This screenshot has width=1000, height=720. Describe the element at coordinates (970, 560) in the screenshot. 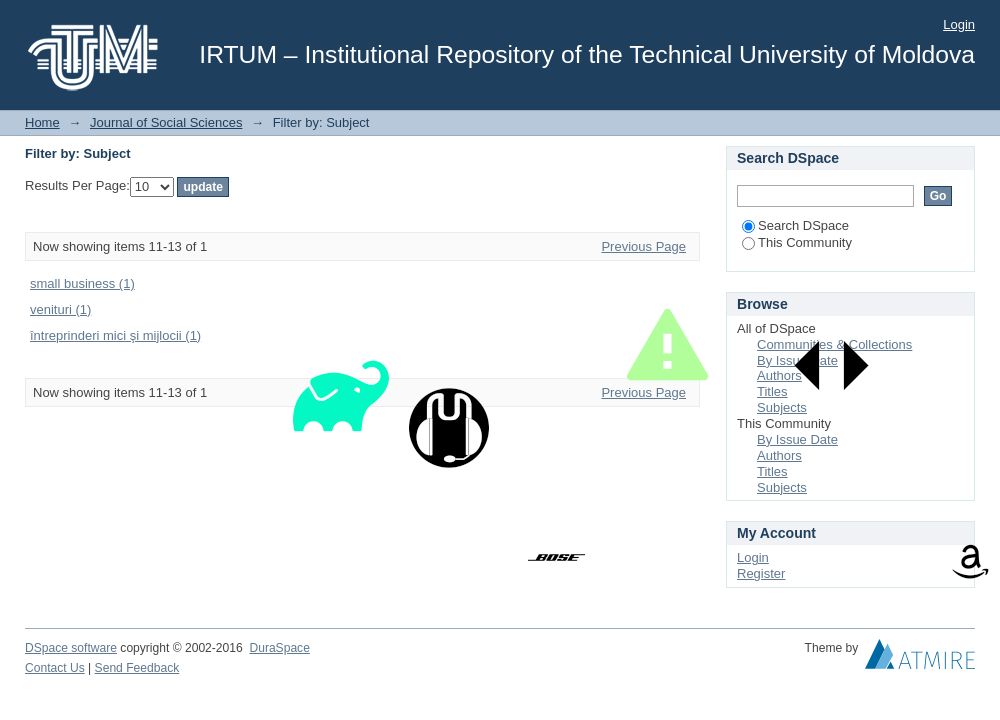

I see `open the Amazon app` at that location.